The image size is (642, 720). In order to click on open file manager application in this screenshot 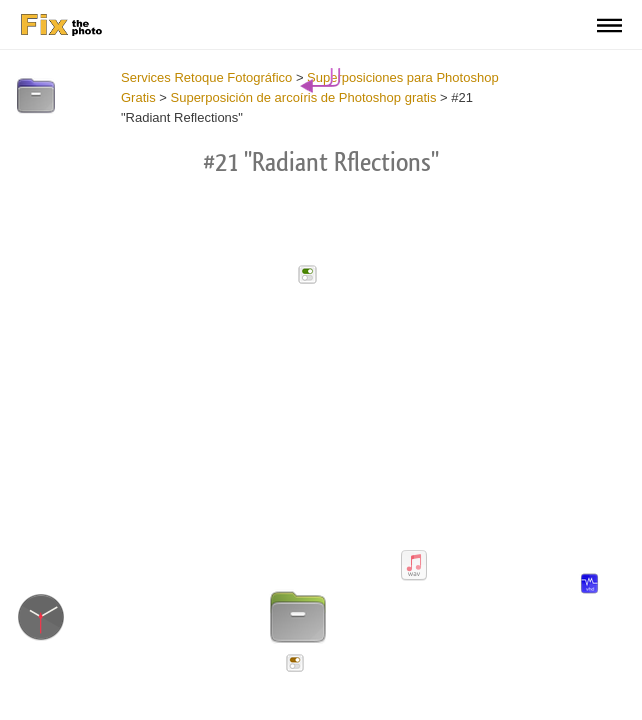, I will do `click(36, 95)`.